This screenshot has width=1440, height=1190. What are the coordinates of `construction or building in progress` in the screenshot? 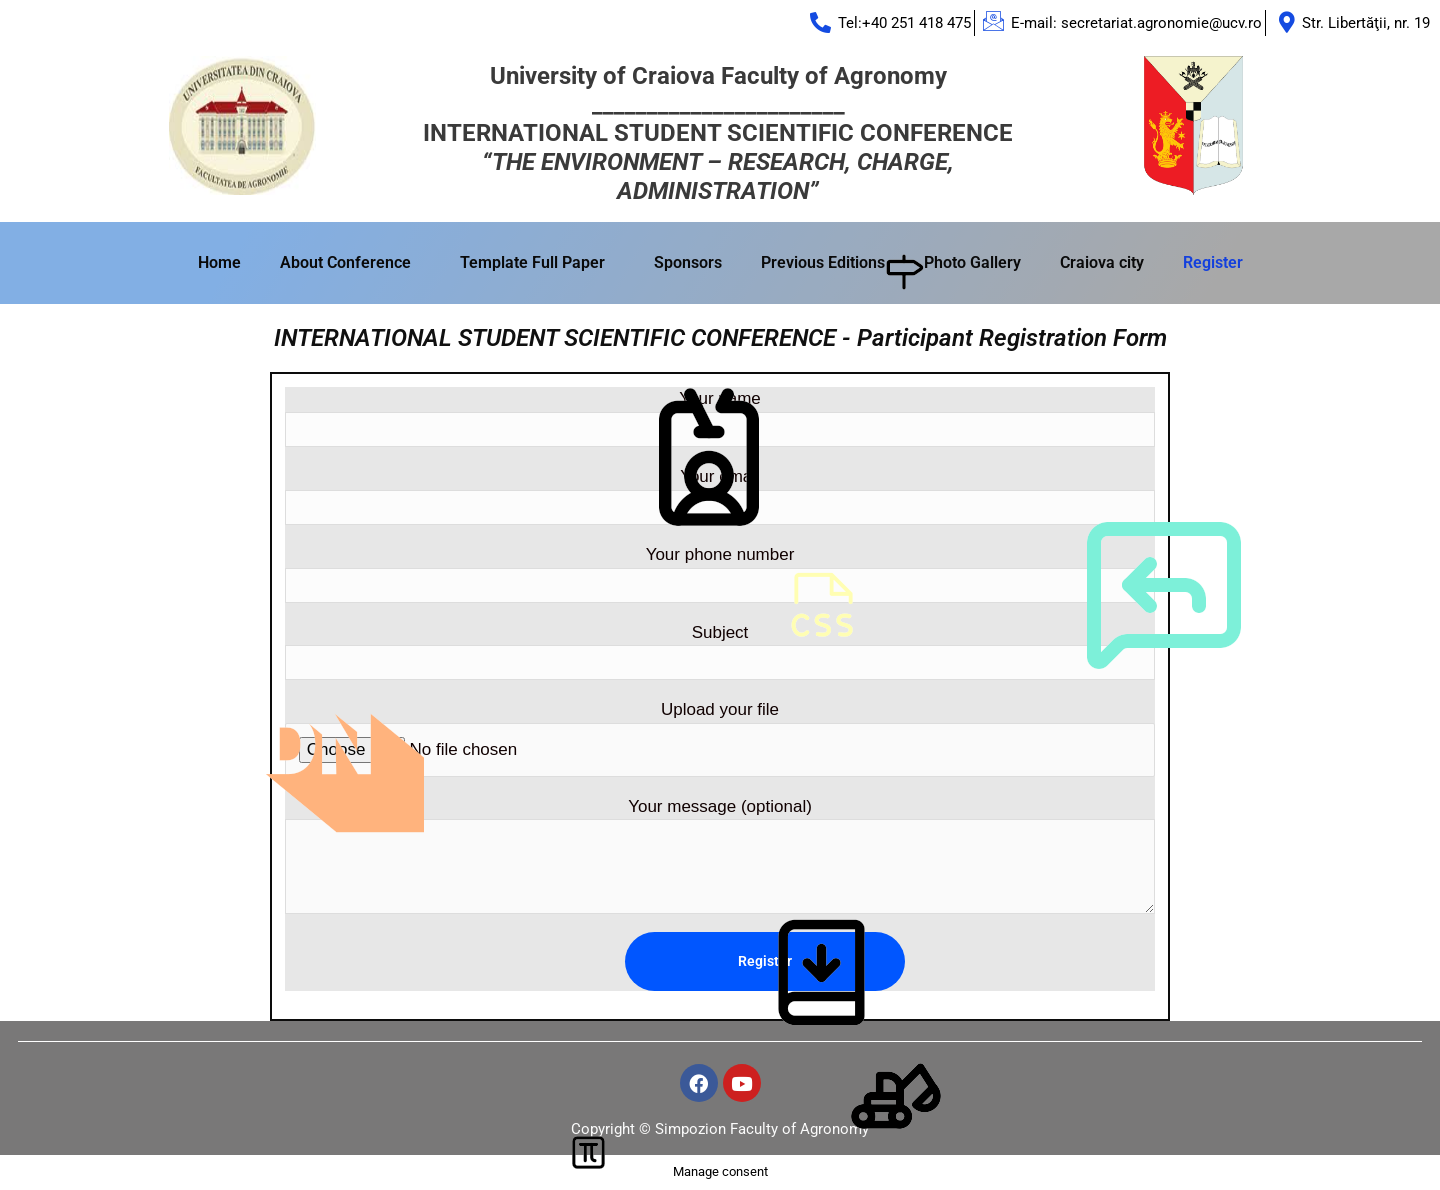 It's located at (896, 1096).